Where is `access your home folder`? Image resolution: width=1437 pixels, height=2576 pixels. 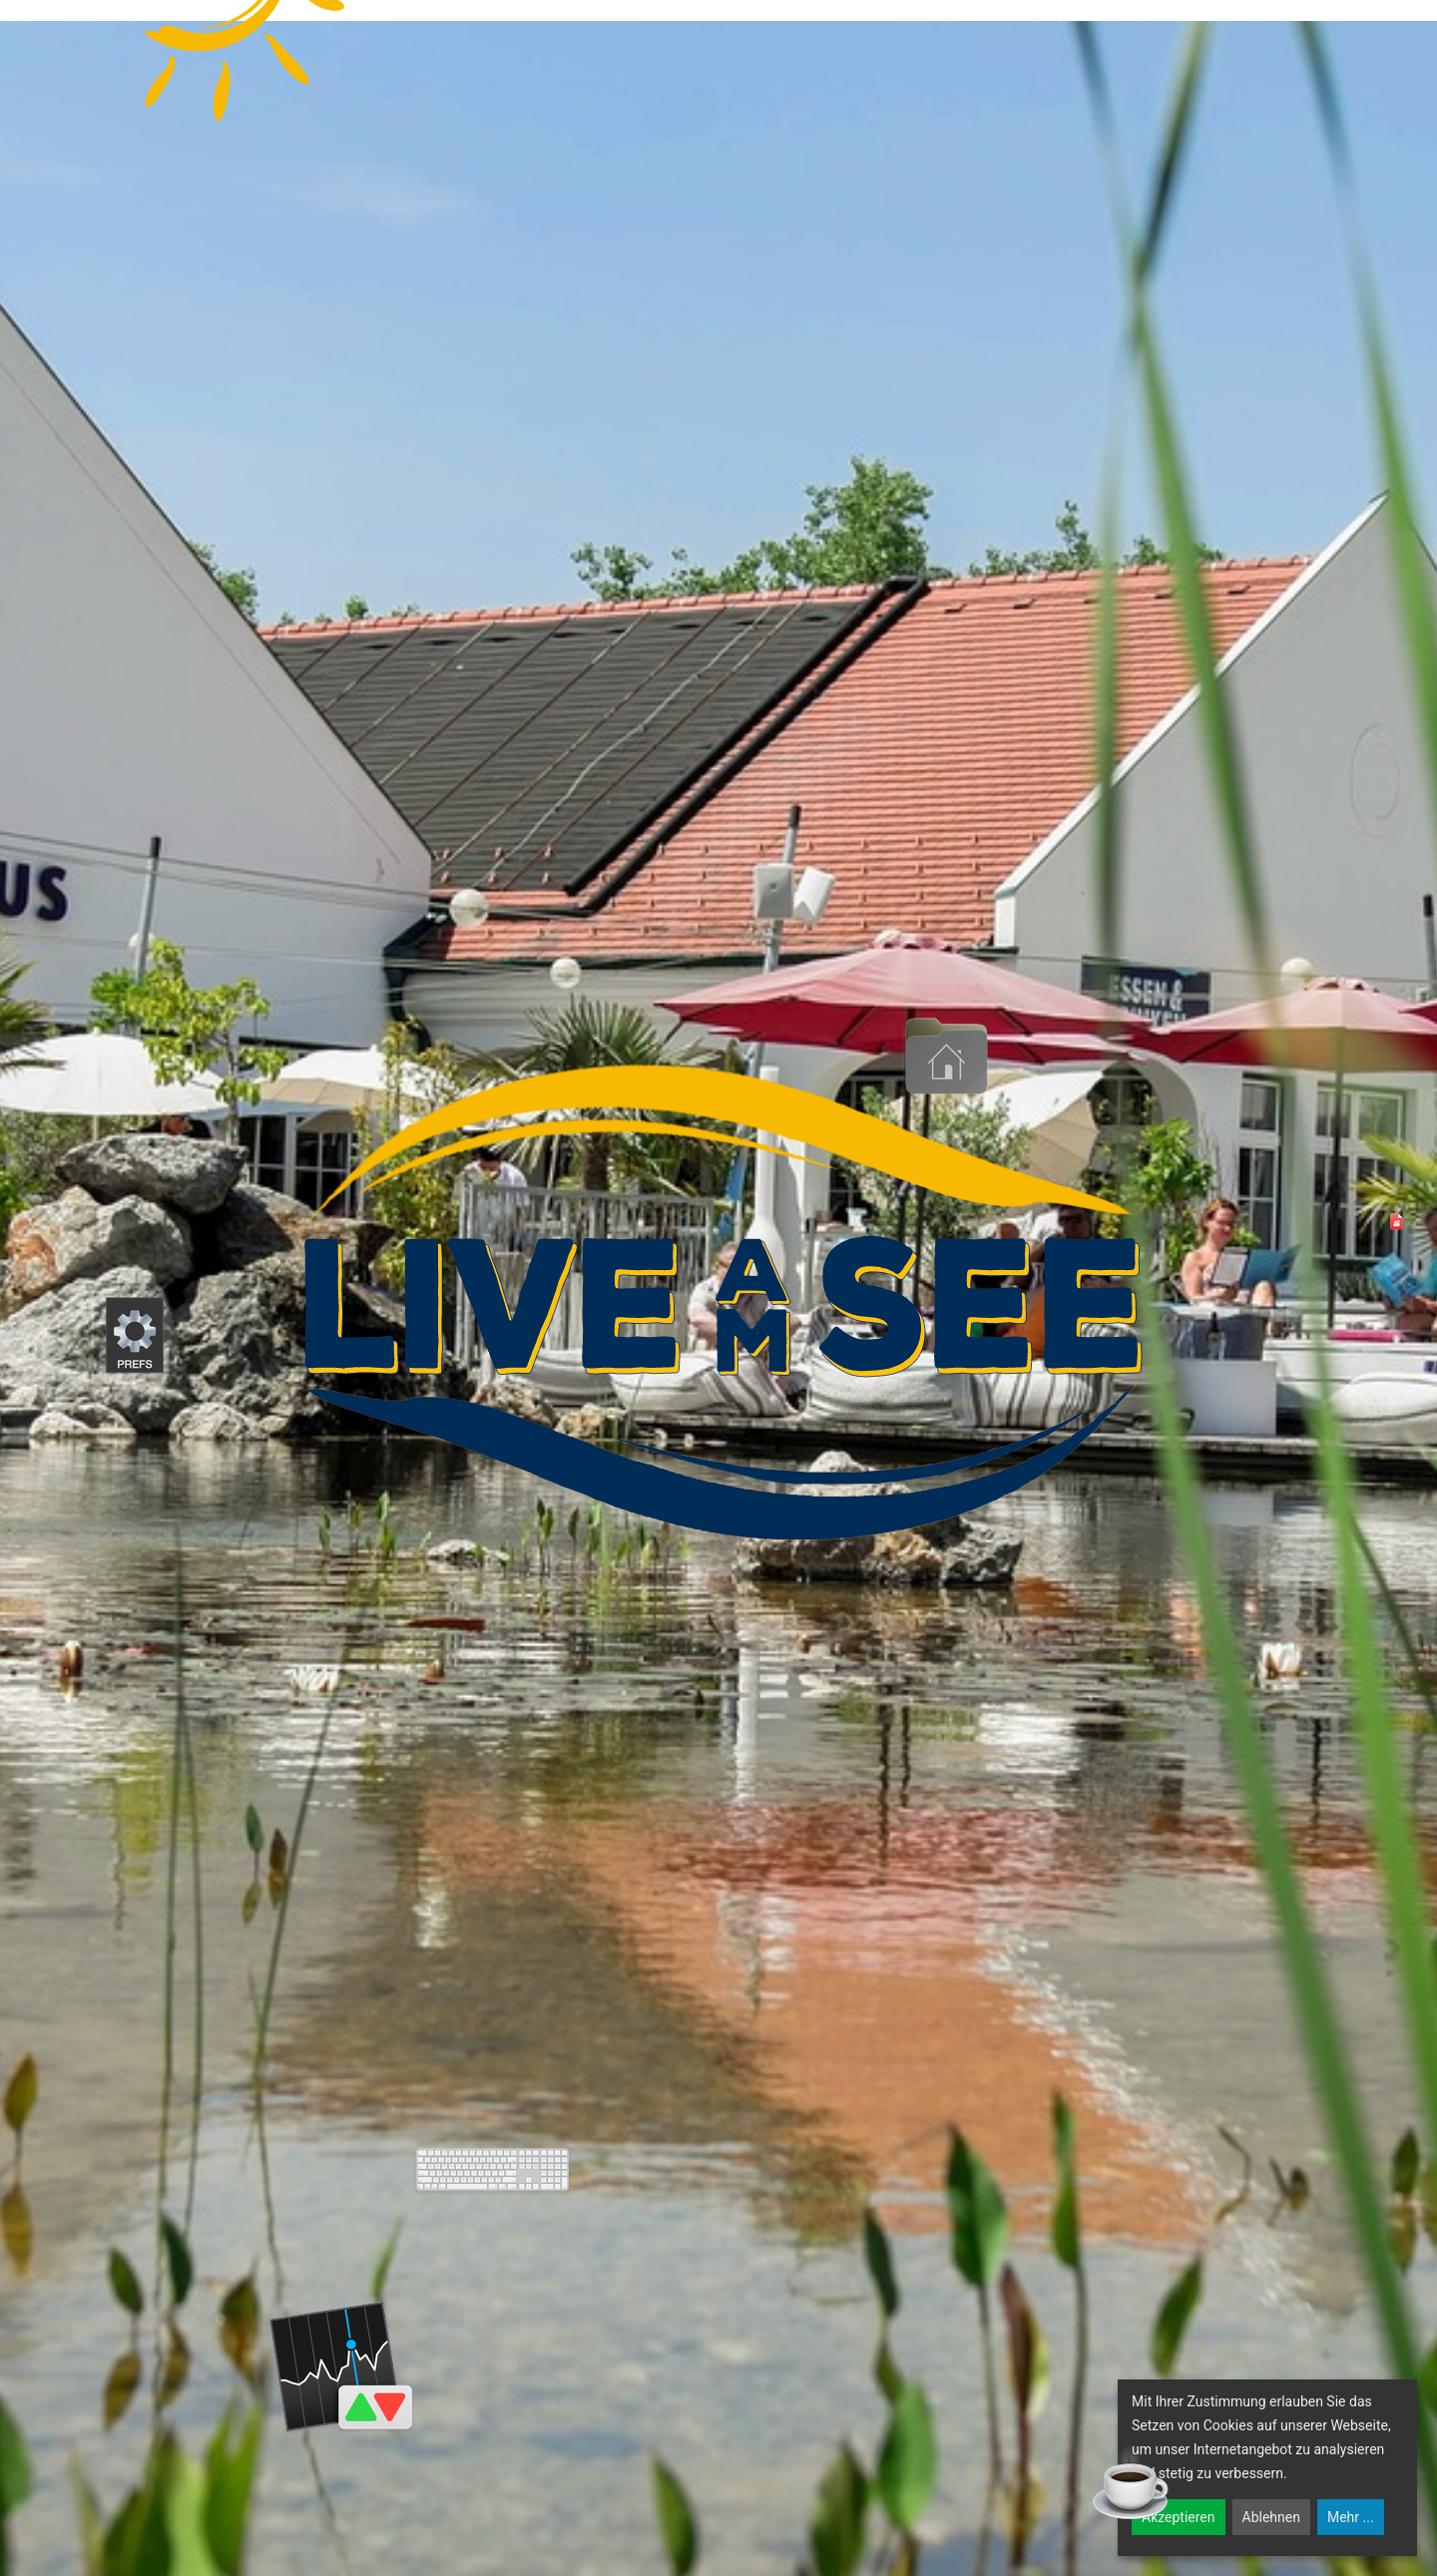
access your home folder is located at coordinates (946, 1056).